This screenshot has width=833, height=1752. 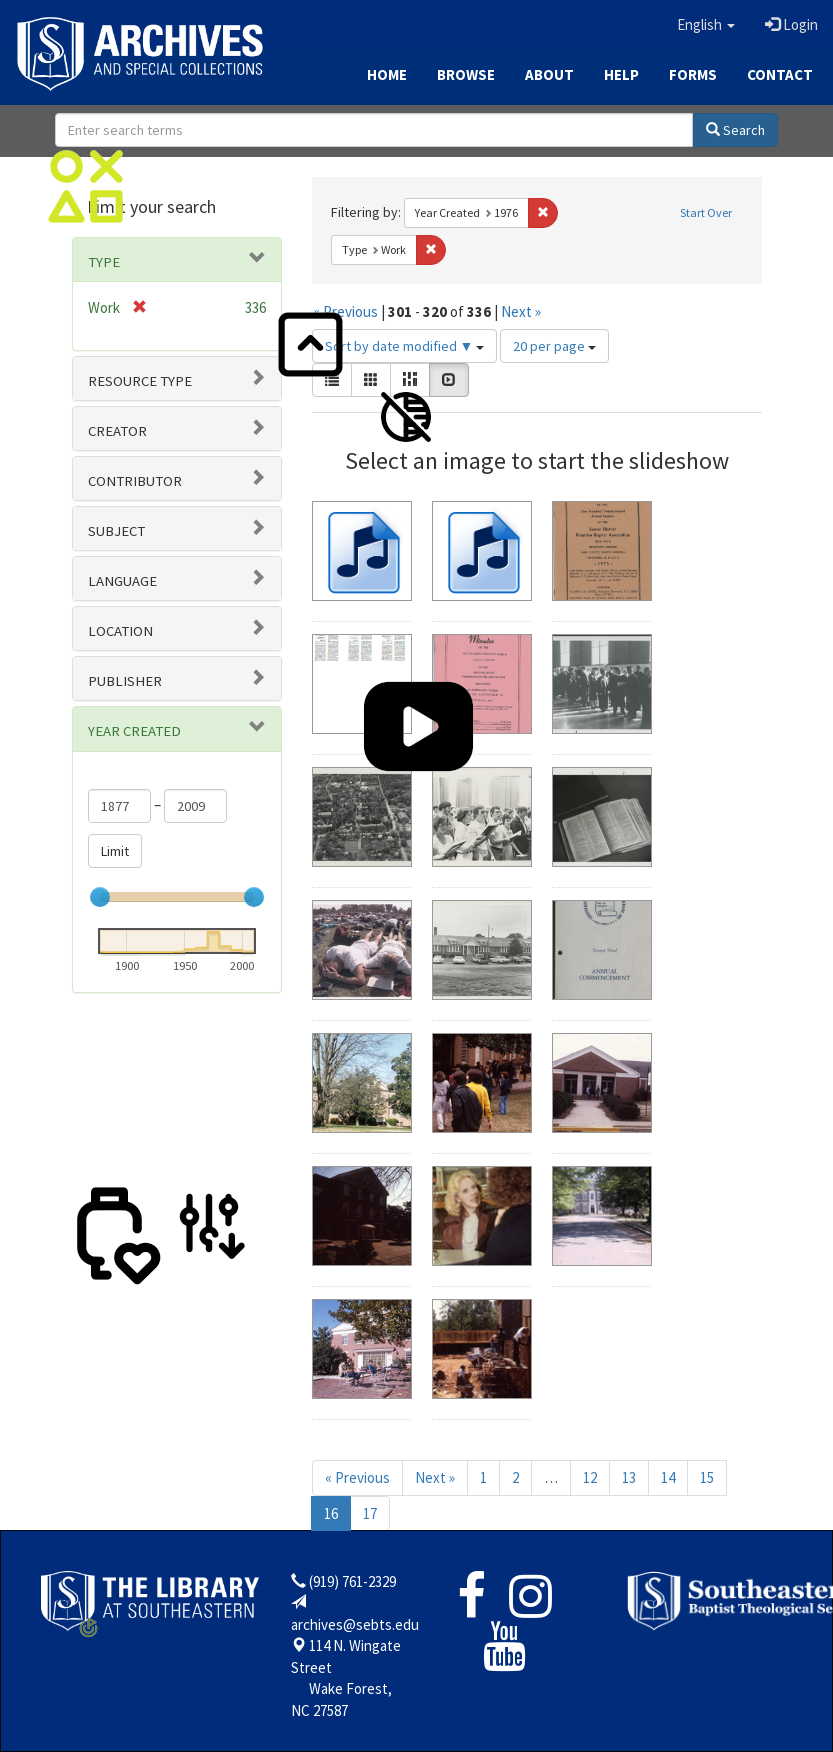 I want to click on browse icon library or icon picker, so click(x=86, y=186).